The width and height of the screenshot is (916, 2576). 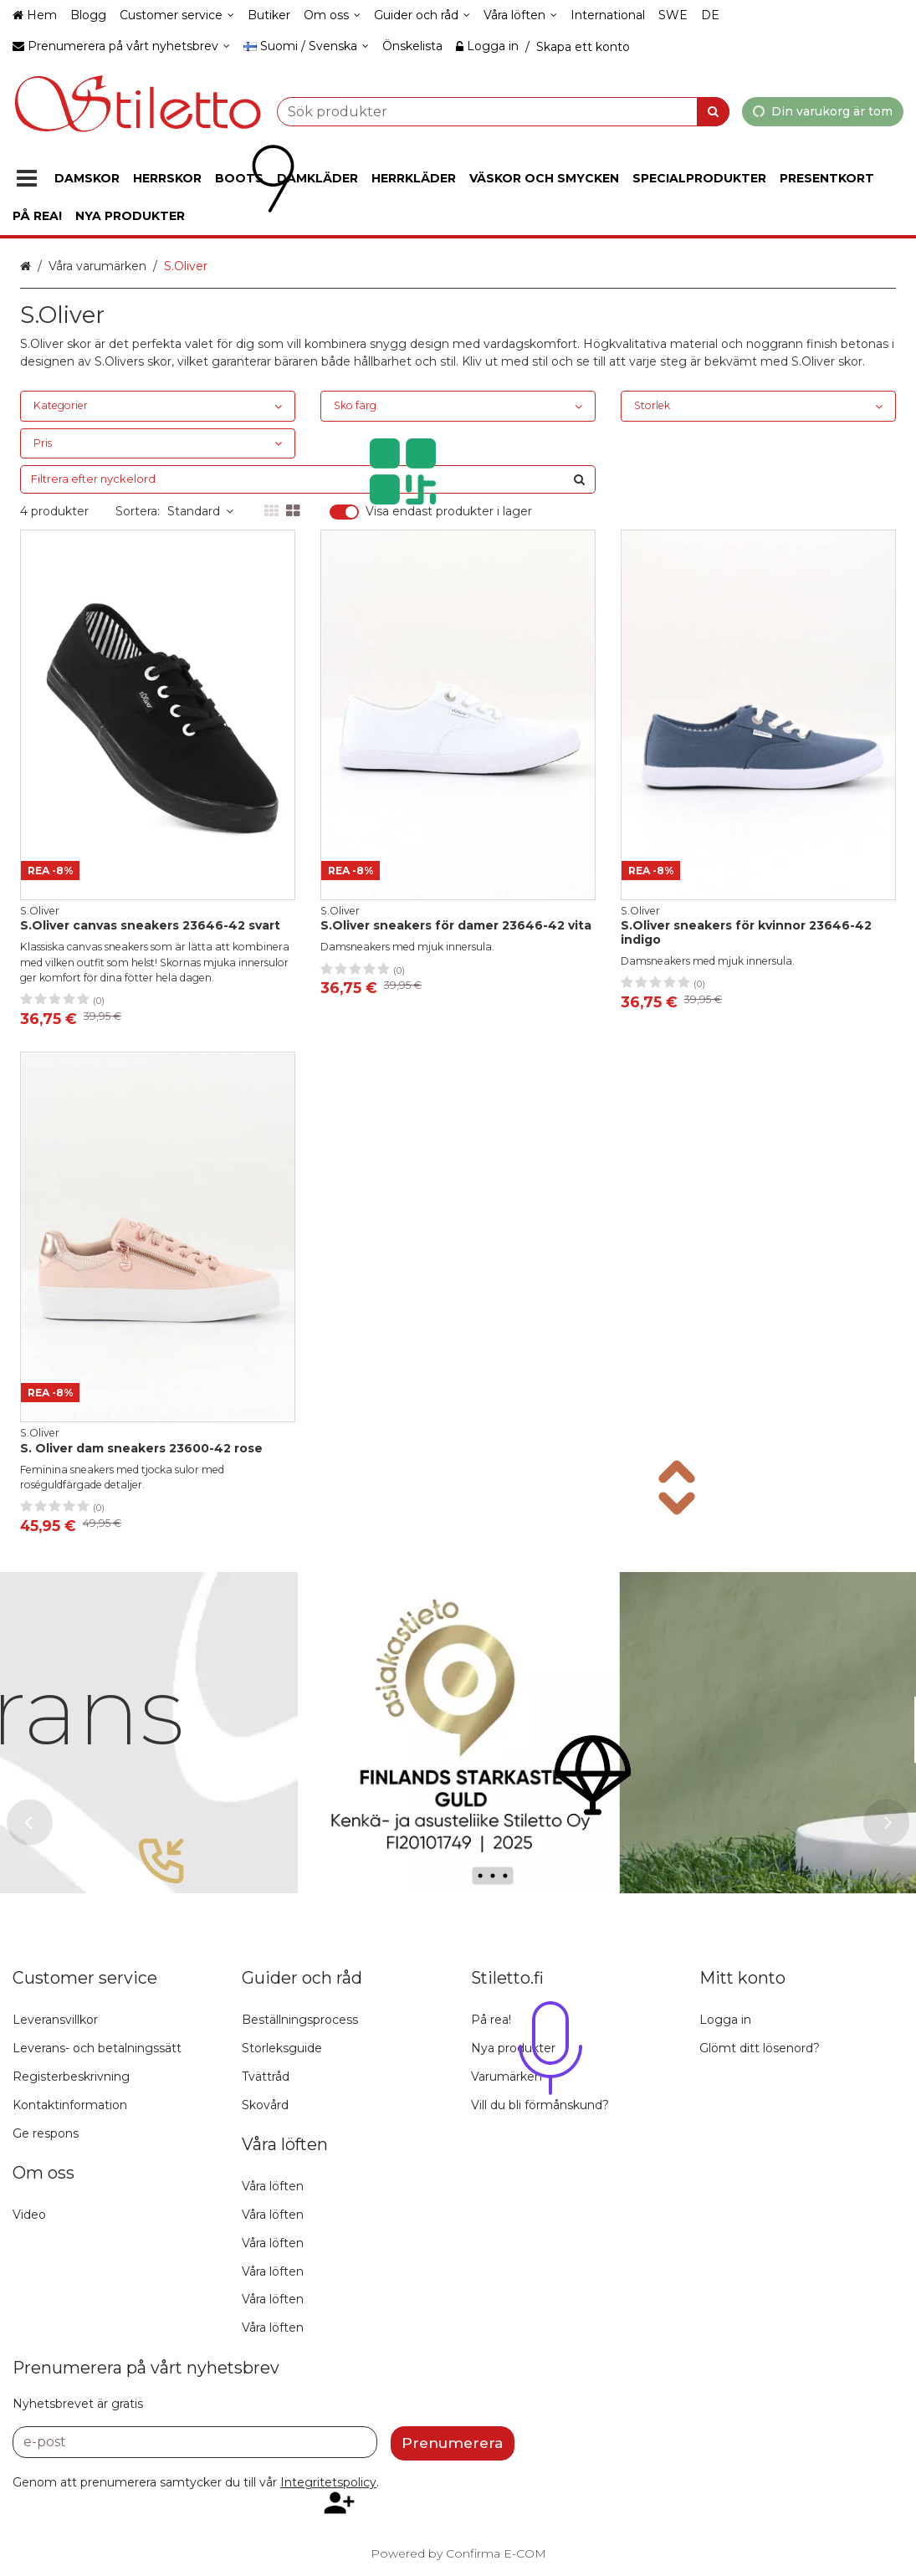 What do you see at coordinates (493, 1876) in the screenshot?
I see `open more options menu` at bounding box center [493, 1876].